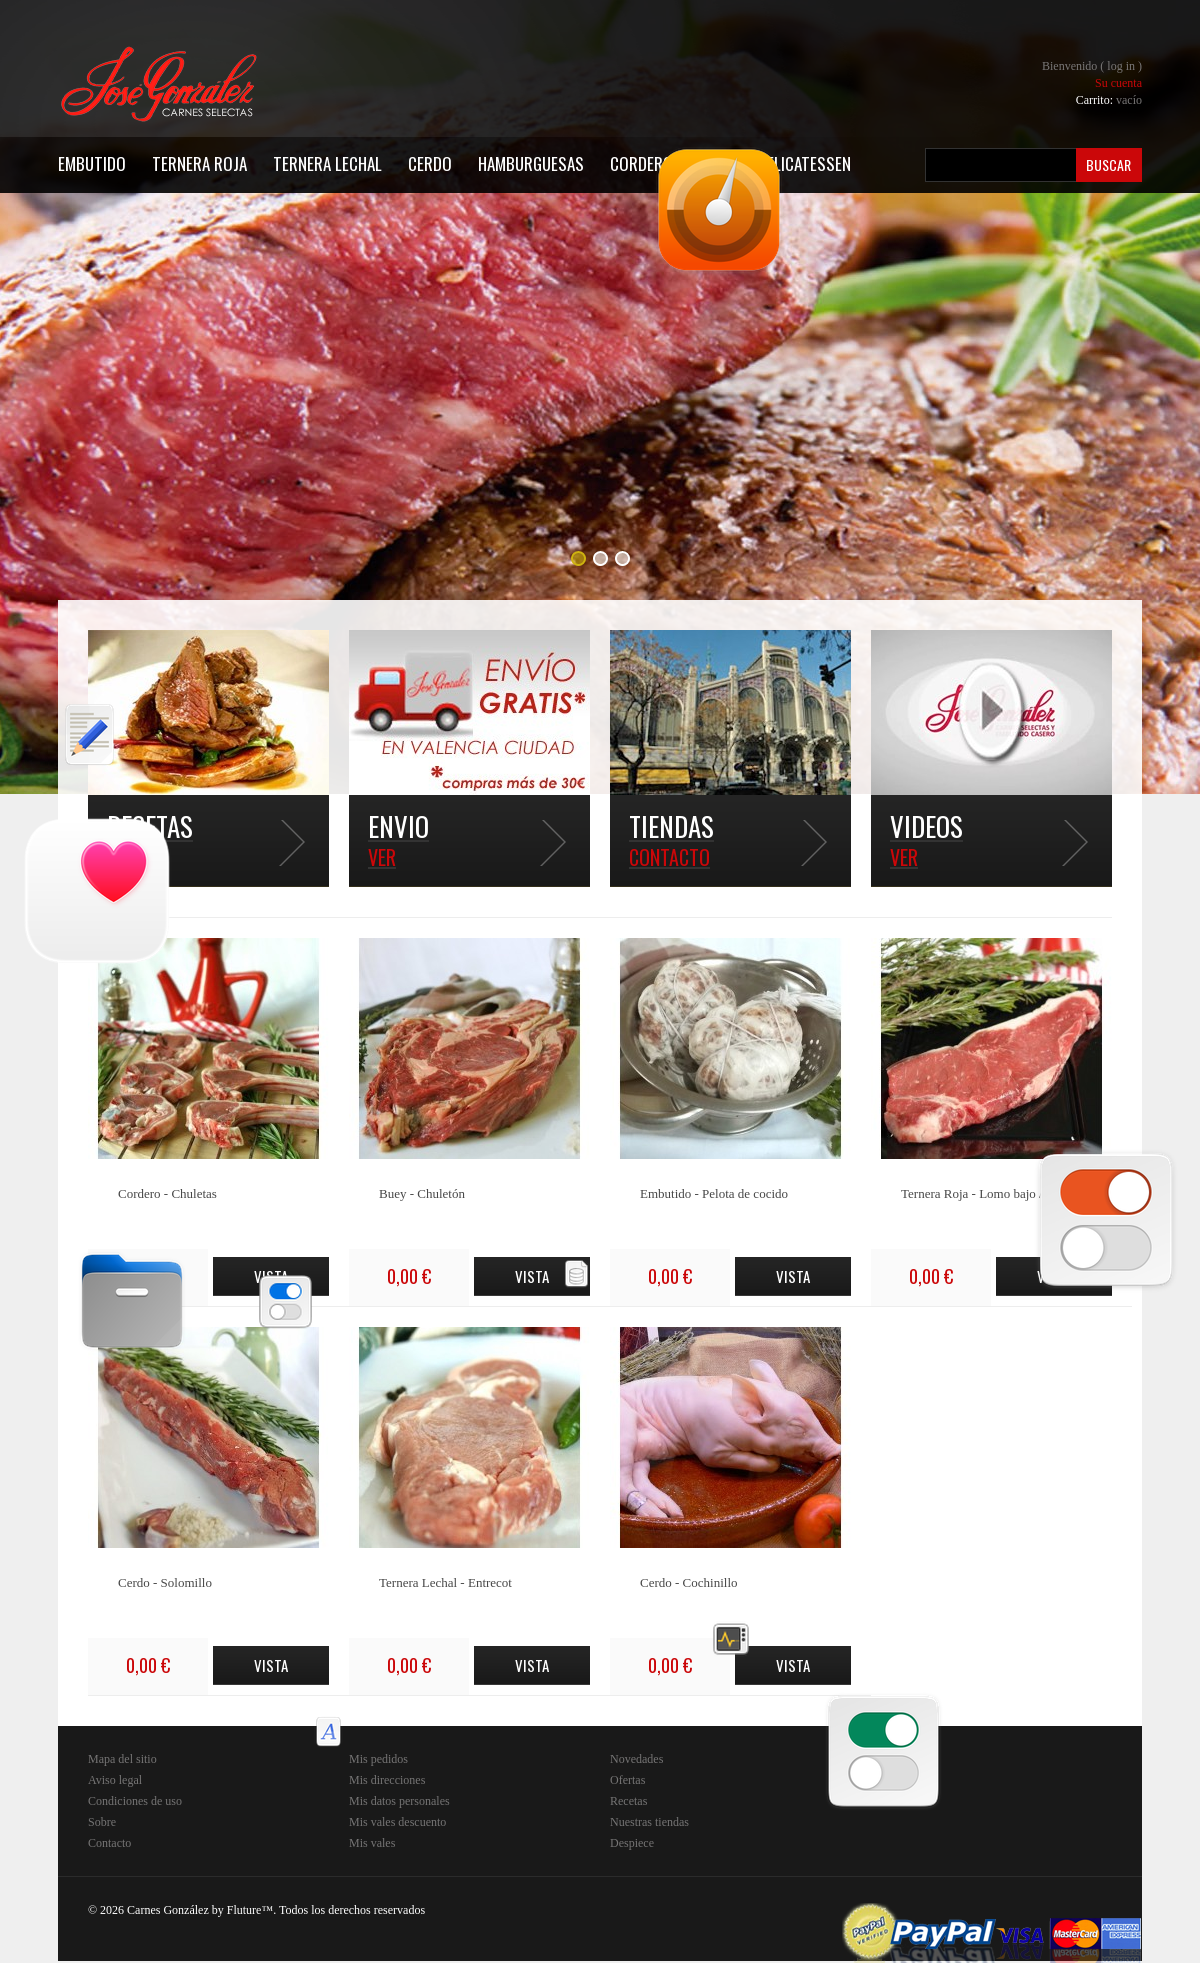 The height and width of the screenshot is (1963, 1200). I want to click on open the software learning or tutorial app, so click(89, 734).